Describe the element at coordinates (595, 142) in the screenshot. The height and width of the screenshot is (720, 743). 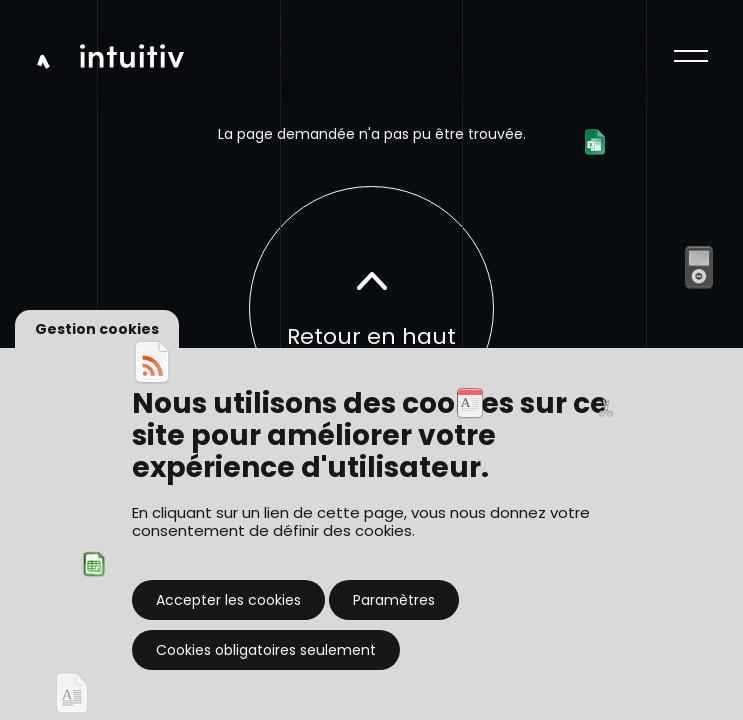
I see `open microsoft excel spreadsheet file` at that location.